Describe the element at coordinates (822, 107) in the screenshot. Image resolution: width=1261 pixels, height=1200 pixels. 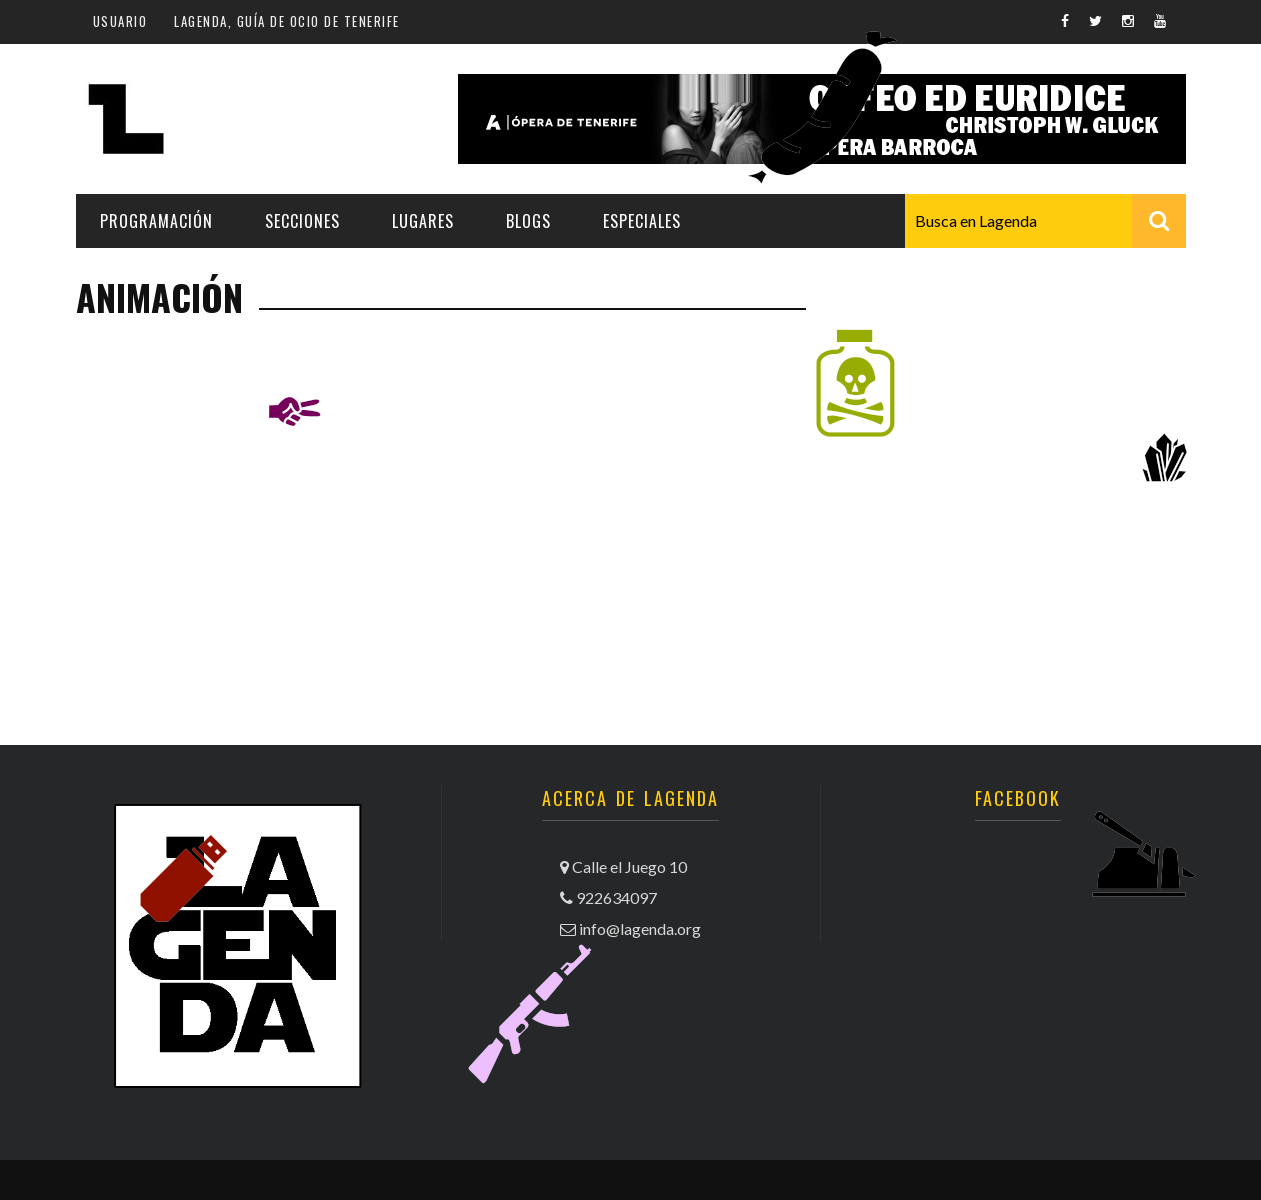
I see `food item in a cooking or recipe game` at that location.